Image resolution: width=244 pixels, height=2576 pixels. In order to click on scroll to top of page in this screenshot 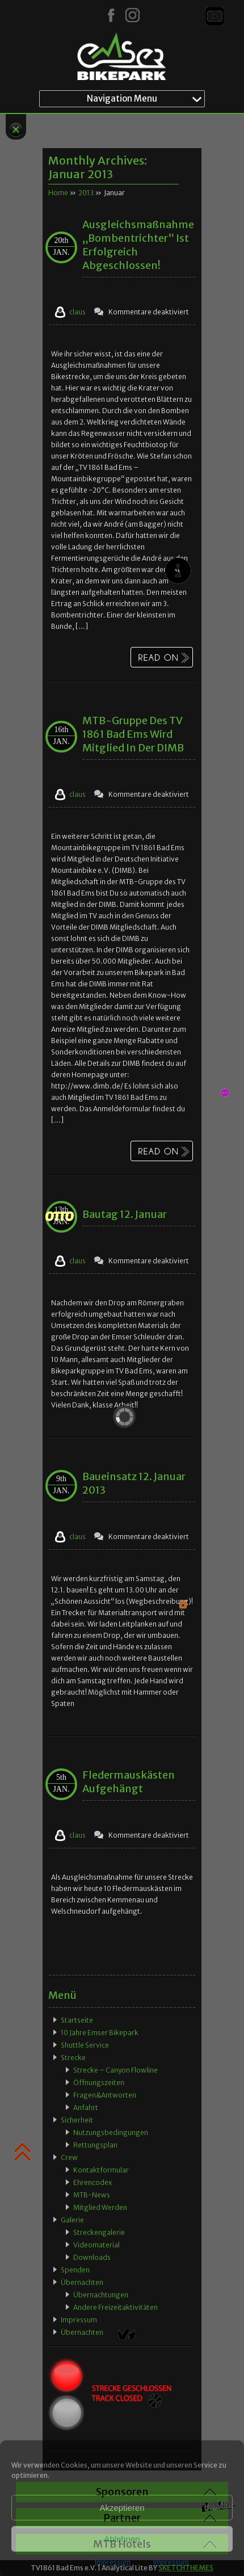, I will do `click(22, 2152)`.